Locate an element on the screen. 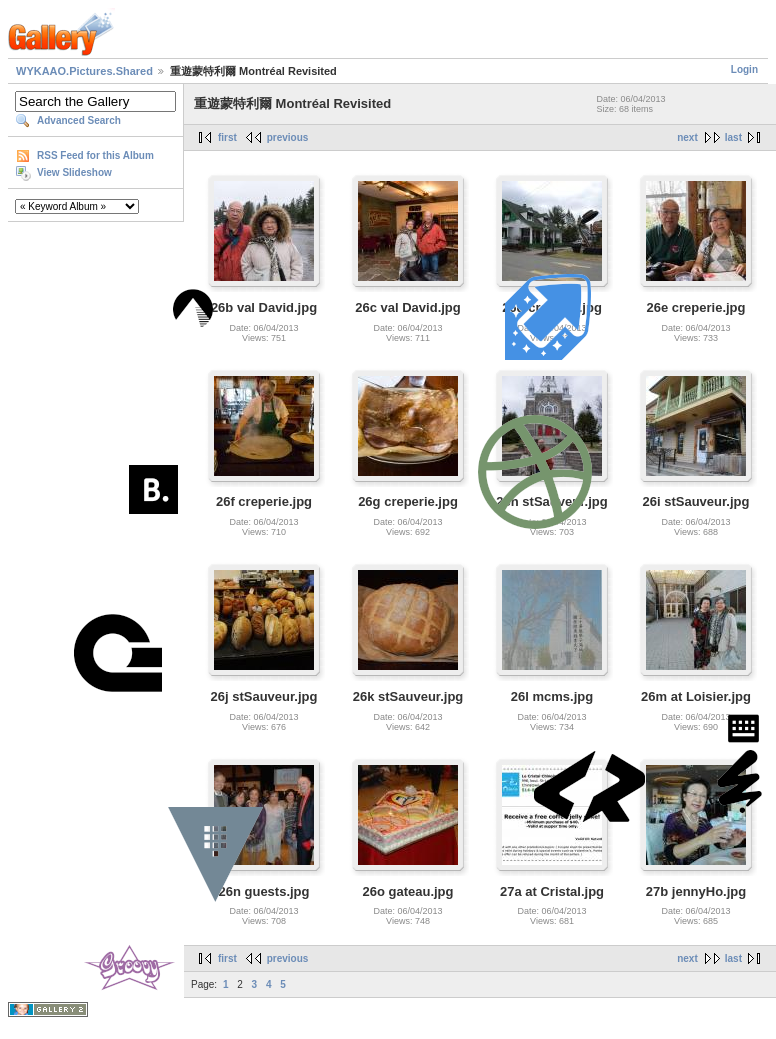 This screenshot has height=1039, width=776. visit dribbble profile or portfolio is located at coordinates (535, 472).